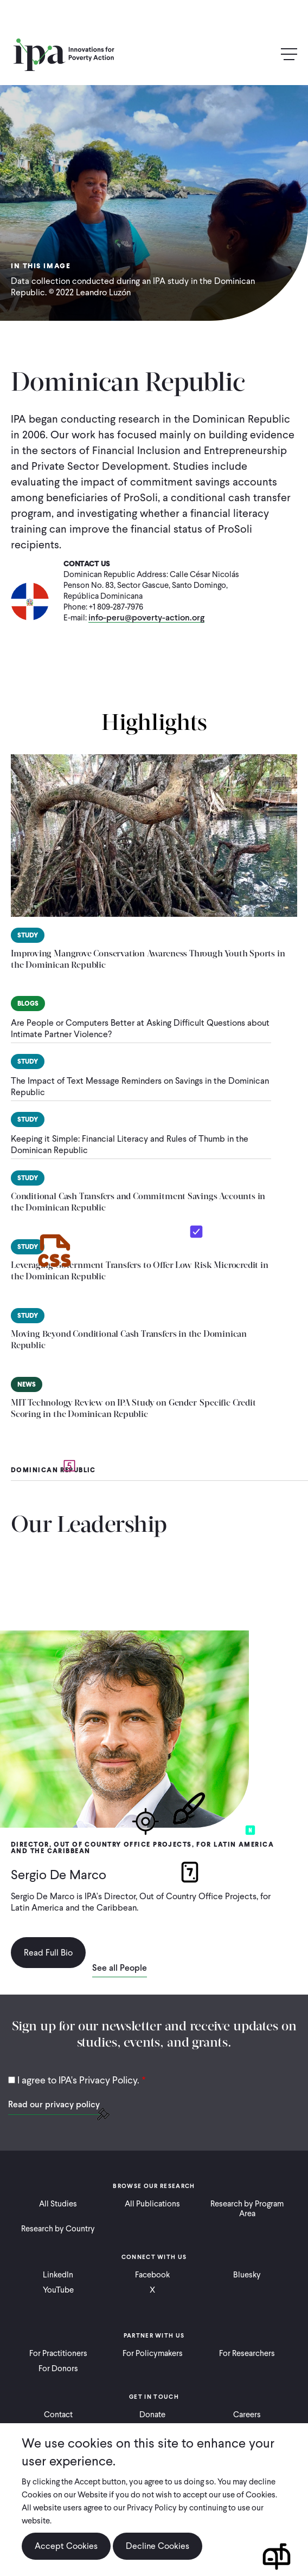 This screenshot has height=2576, width=308. What do you see at coordinates (190, 1872) in the screenshot?
I see `play a 7 card in a card game` at bounding box center [190, 1872].